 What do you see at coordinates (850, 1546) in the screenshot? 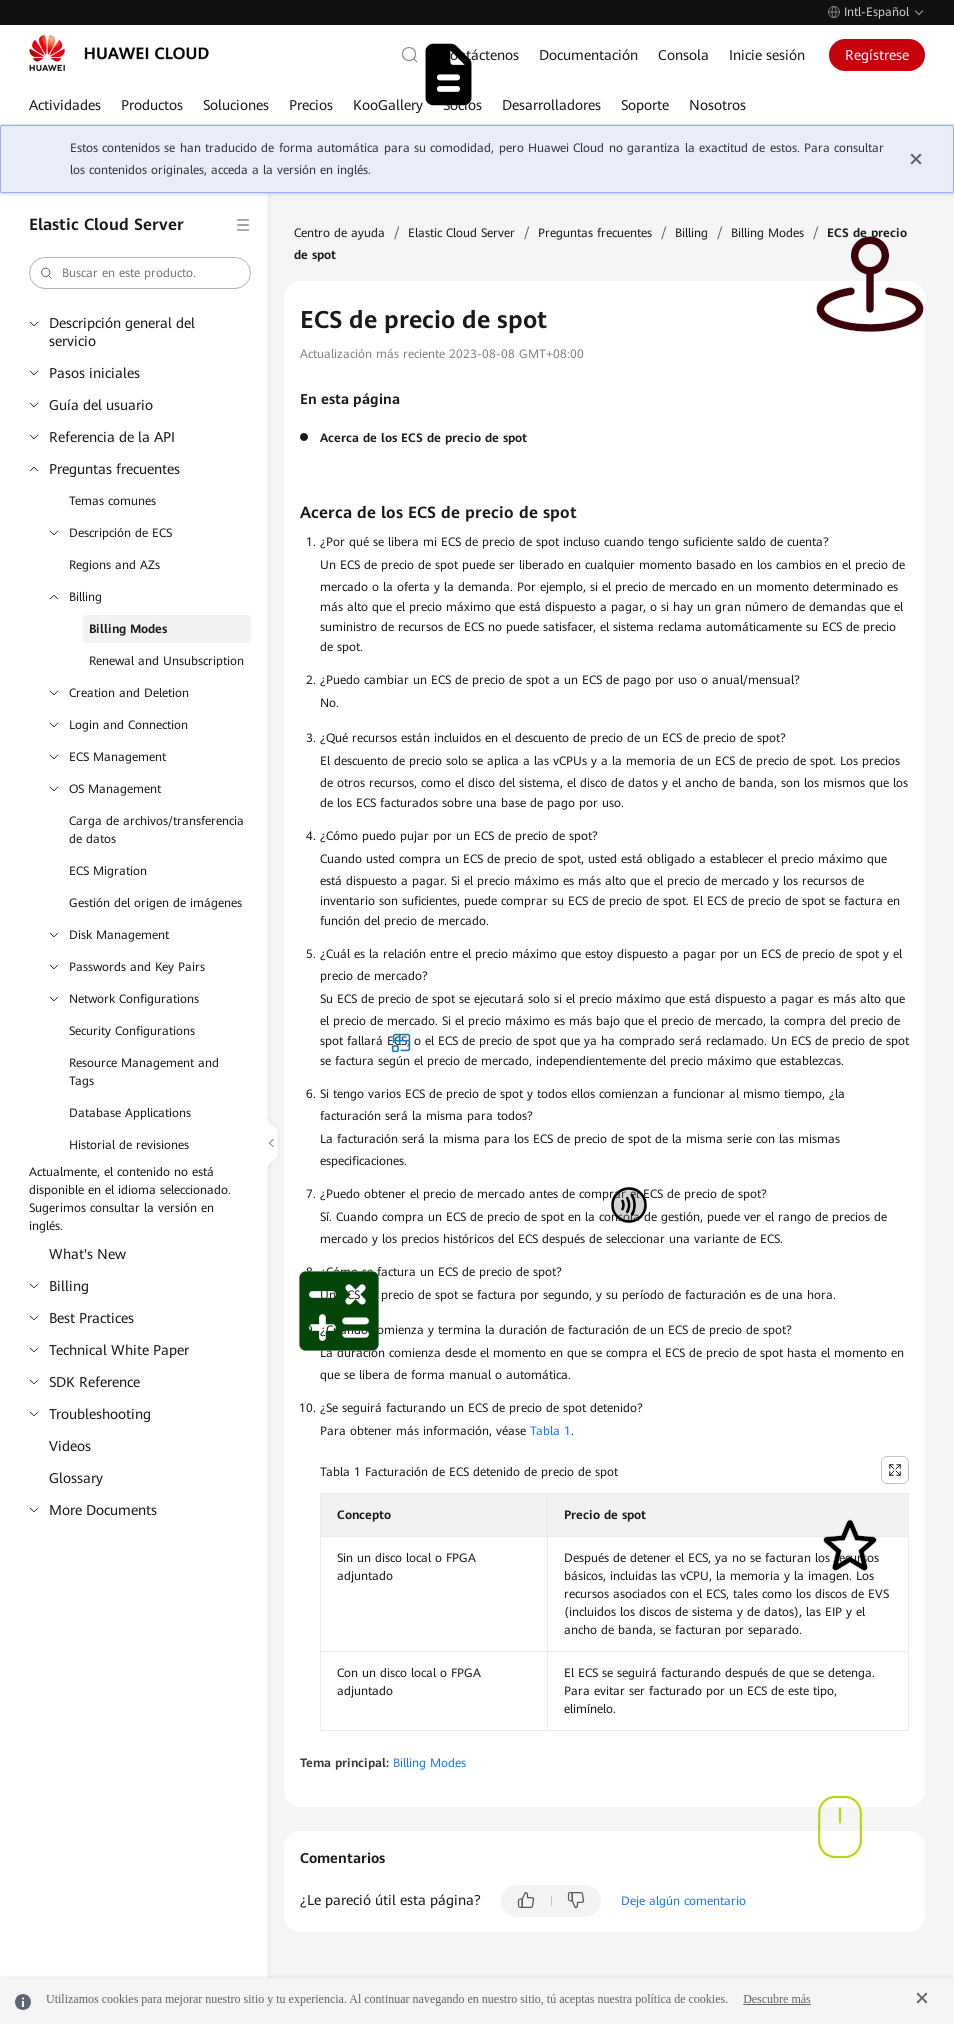
I see `add item to favorites` at bounding box center [850, 1546].